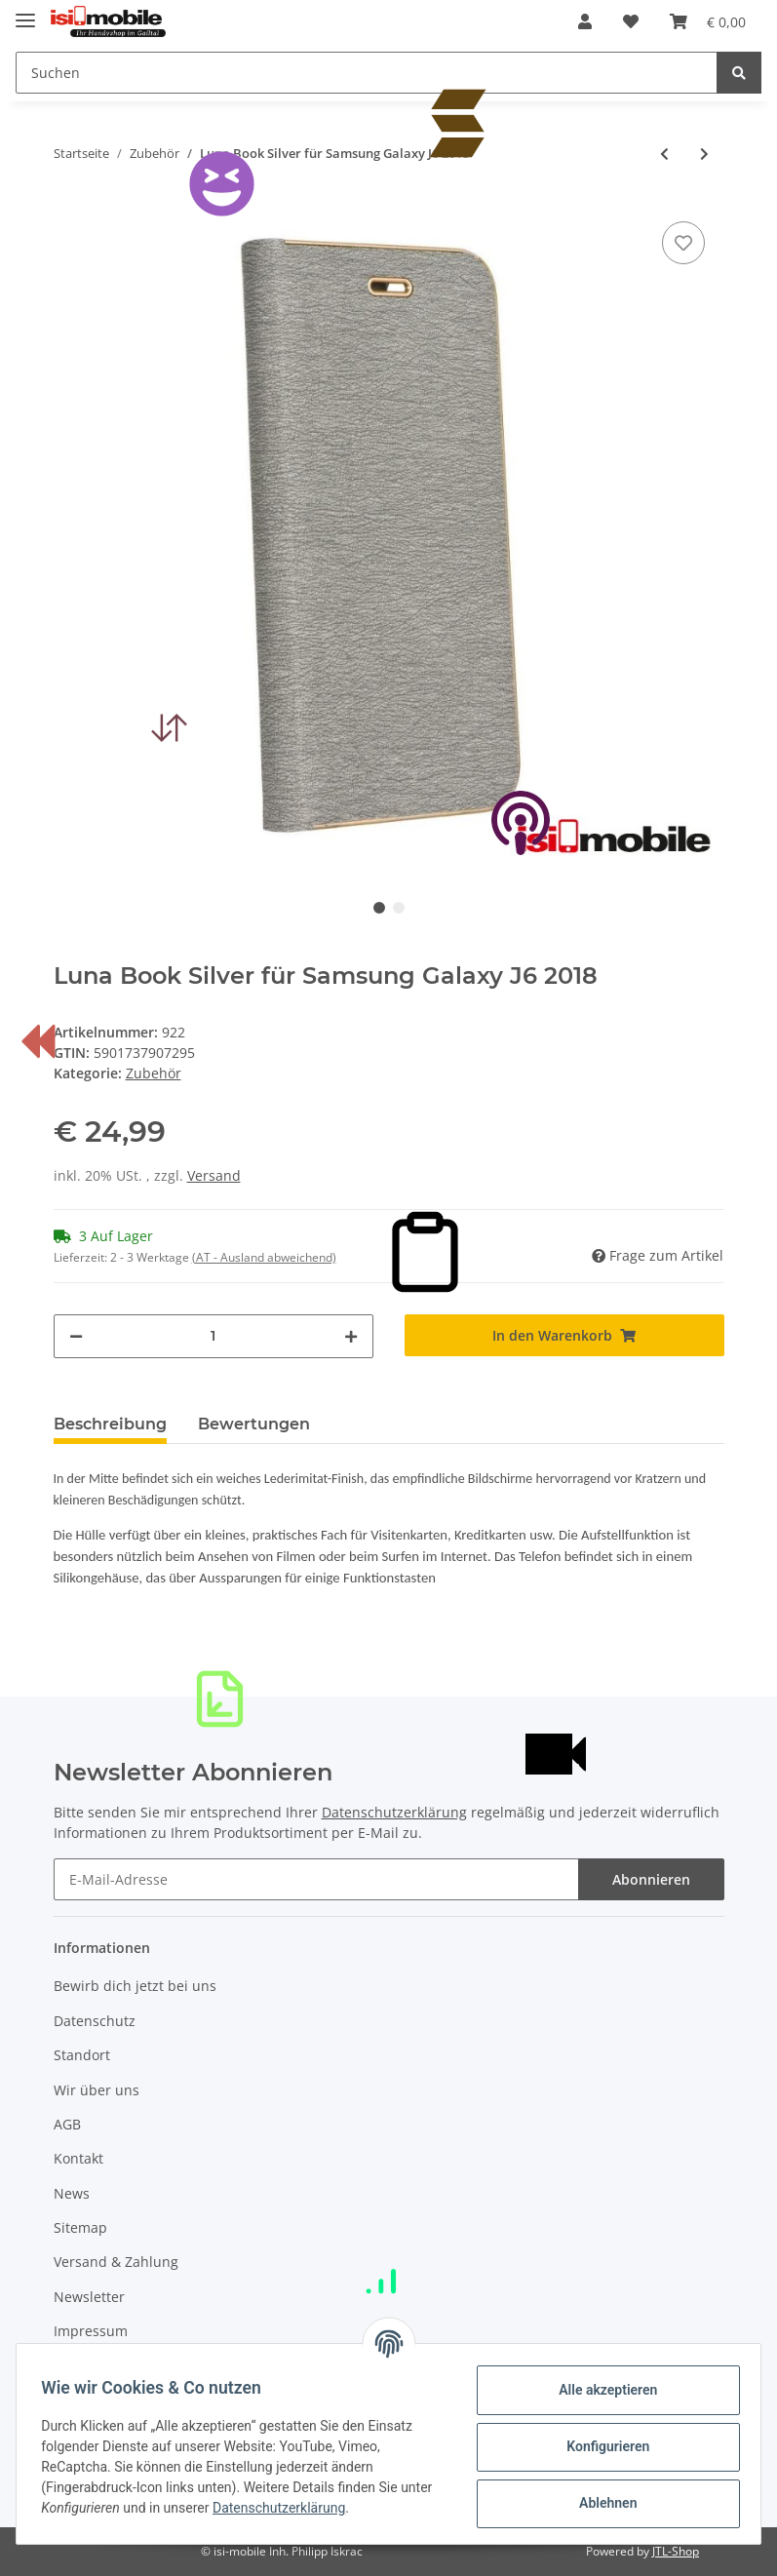 The width and height of the screenshot is (777, 2576). What do you see at coordinates (425, 1252) in the screenshot?
I see `copy content to clipboard` at bounding box center [425, 1252].